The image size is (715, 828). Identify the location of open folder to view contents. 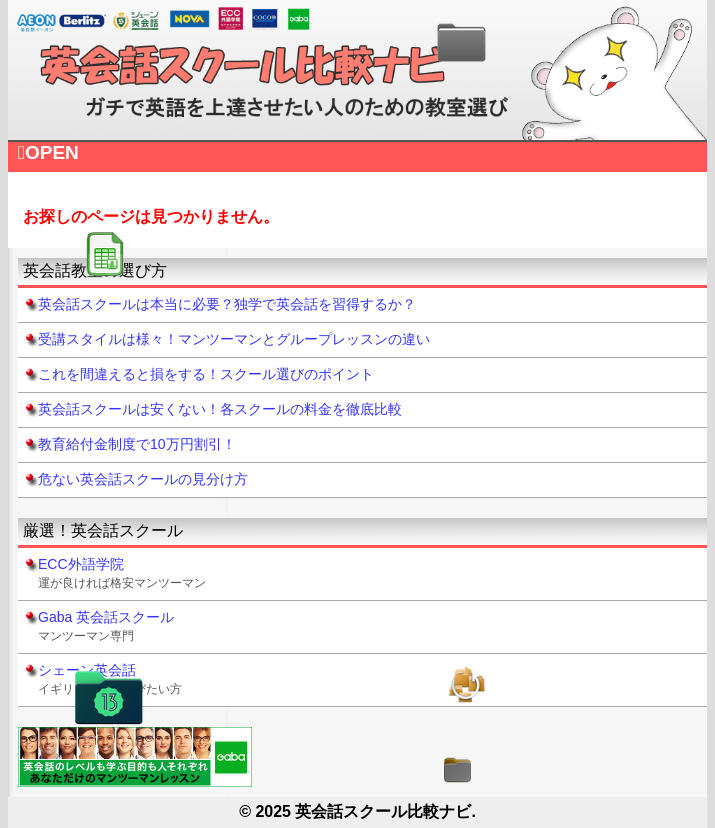
(461, 42).